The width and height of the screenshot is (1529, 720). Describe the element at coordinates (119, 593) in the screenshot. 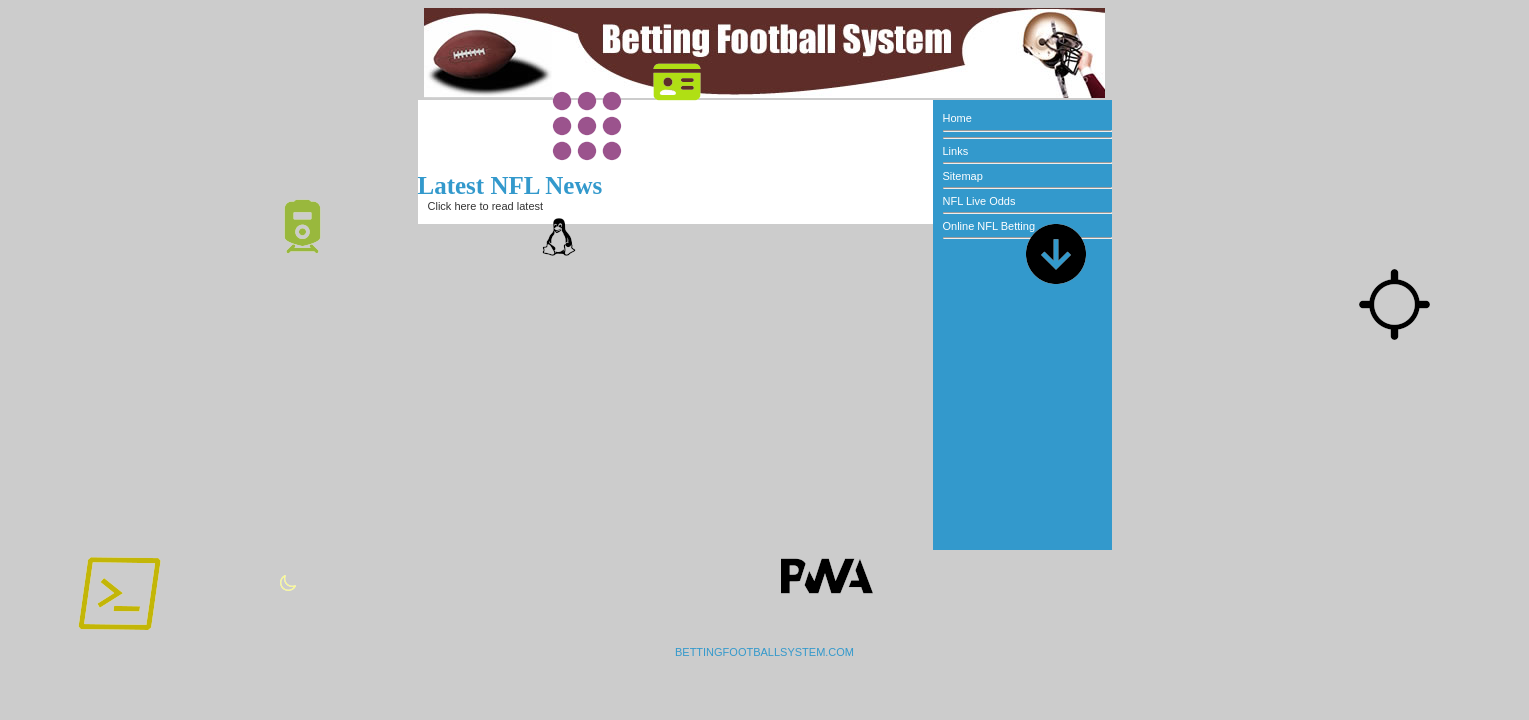

I see `open powershell terminal` at that location.